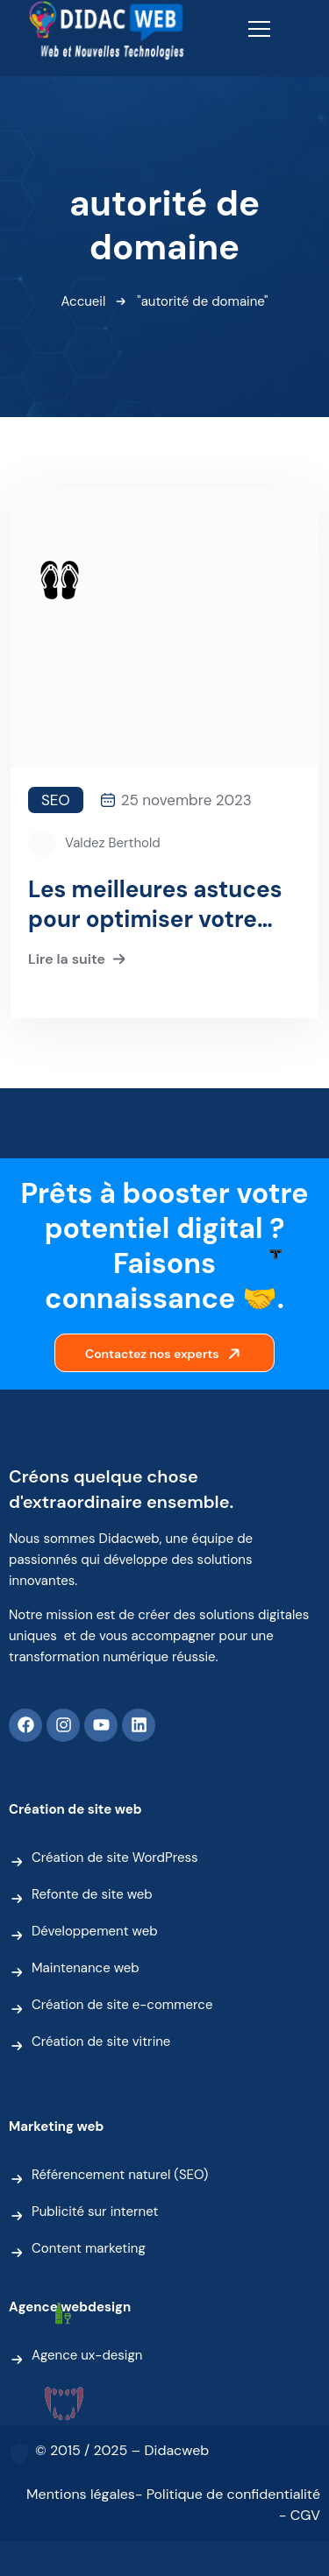 The height and width of the screenshot is (2576, 329). What do you see at coordinates (63, 2313) in the screenshot?
I see `browse wine selection or beverage menu` at bounding box center [63, 2313].